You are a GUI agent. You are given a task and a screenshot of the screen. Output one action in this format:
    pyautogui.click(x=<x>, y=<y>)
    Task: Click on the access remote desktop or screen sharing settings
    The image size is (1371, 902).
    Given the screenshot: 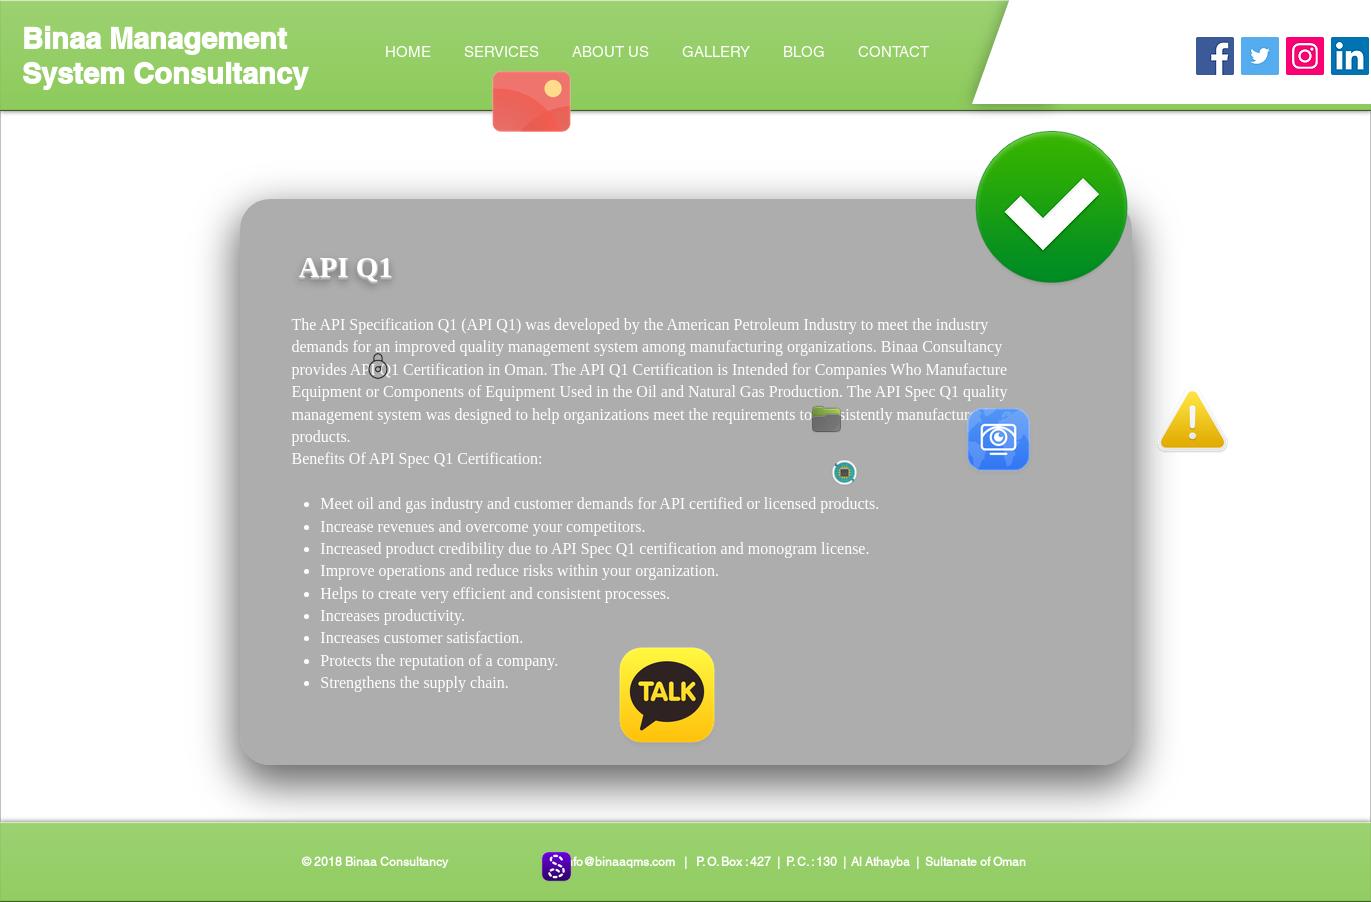 What is the action you would take?
    pyautogui.click(x=998, y=440)
    